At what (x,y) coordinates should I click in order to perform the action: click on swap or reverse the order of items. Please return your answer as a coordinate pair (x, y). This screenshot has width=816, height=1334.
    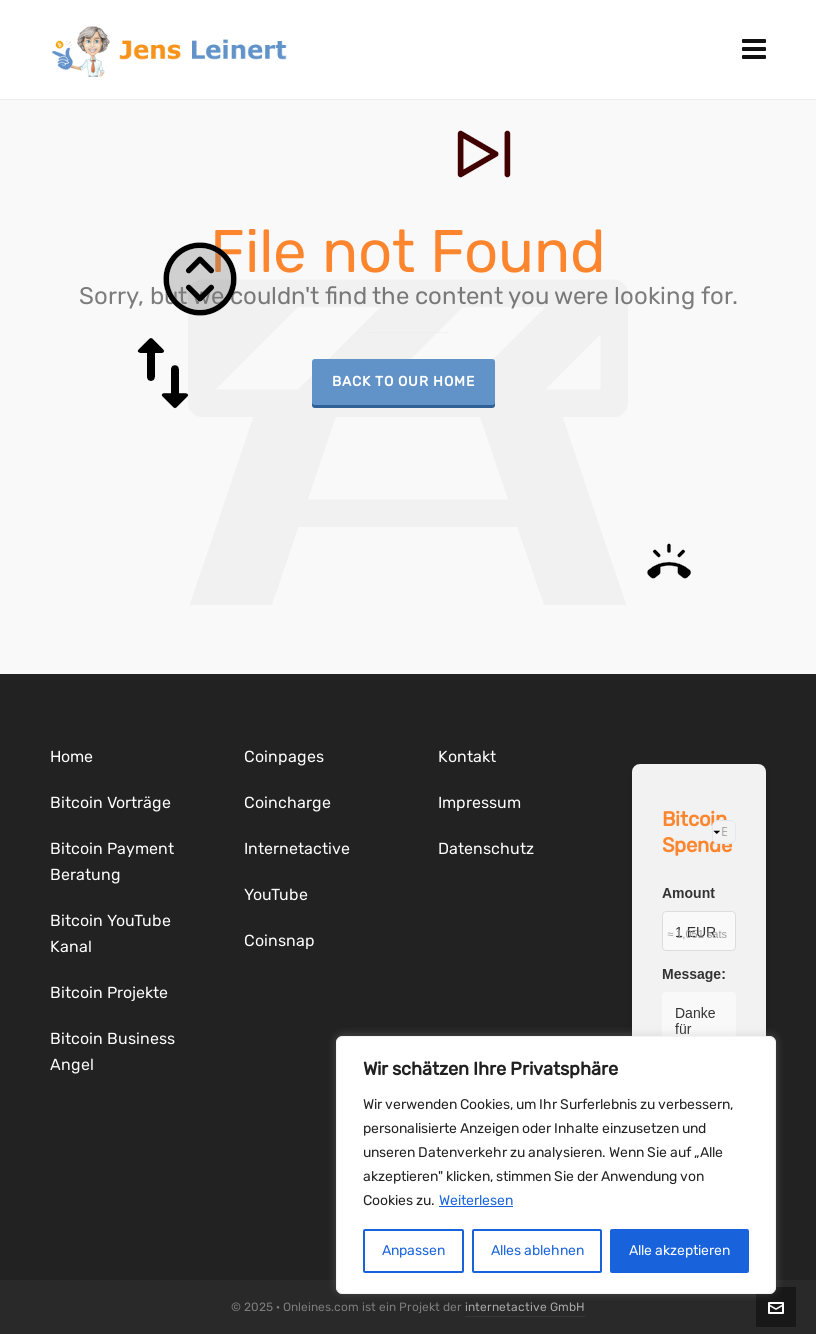
    Looking at the image, I should click on (163, 373).